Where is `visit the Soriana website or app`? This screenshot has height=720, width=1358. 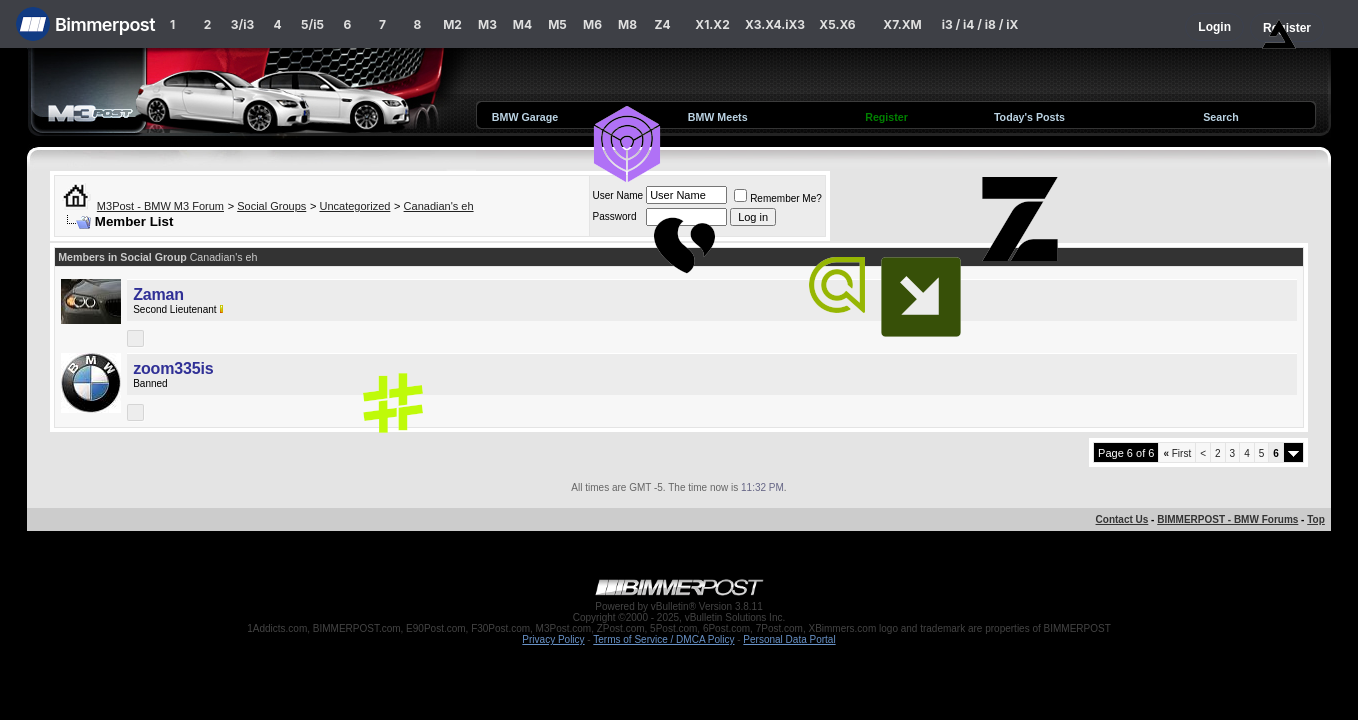 visit the Soriana website or app is located at coordinates (684, 245).